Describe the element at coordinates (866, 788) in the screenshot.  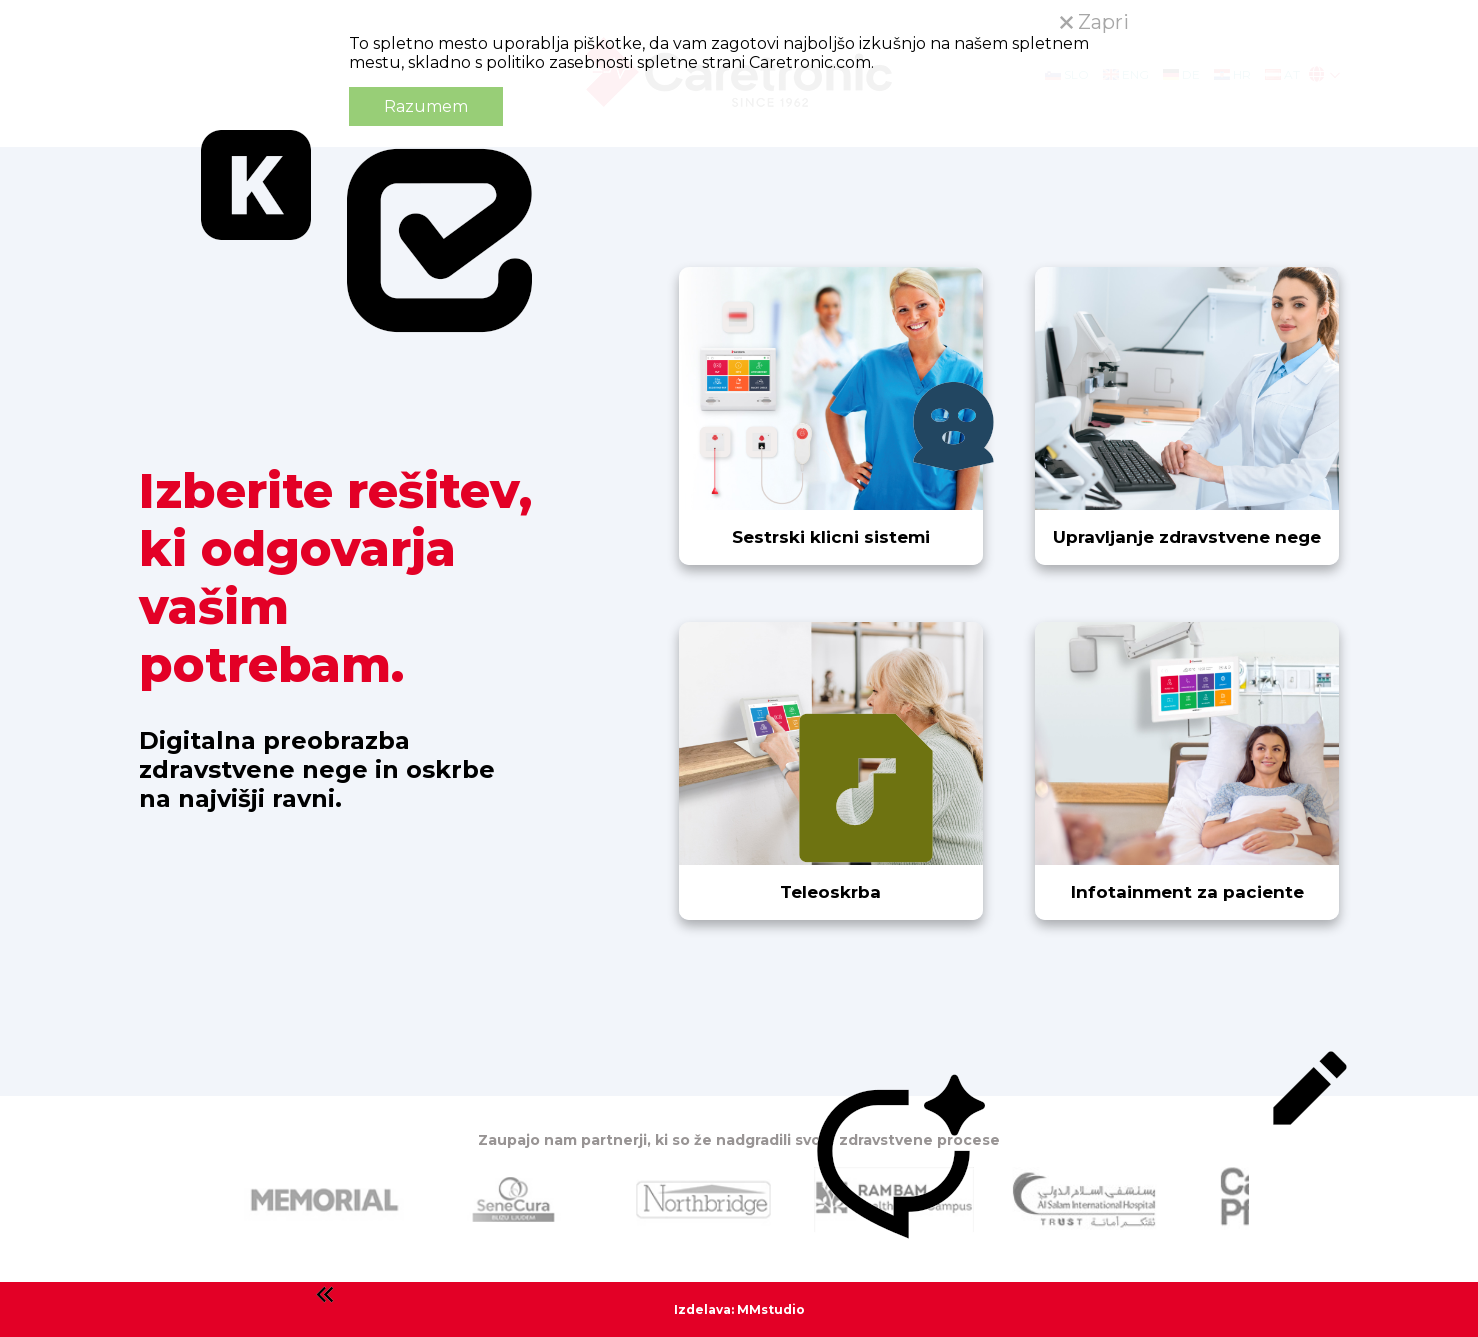
I see `open an audio or music file` at that location.